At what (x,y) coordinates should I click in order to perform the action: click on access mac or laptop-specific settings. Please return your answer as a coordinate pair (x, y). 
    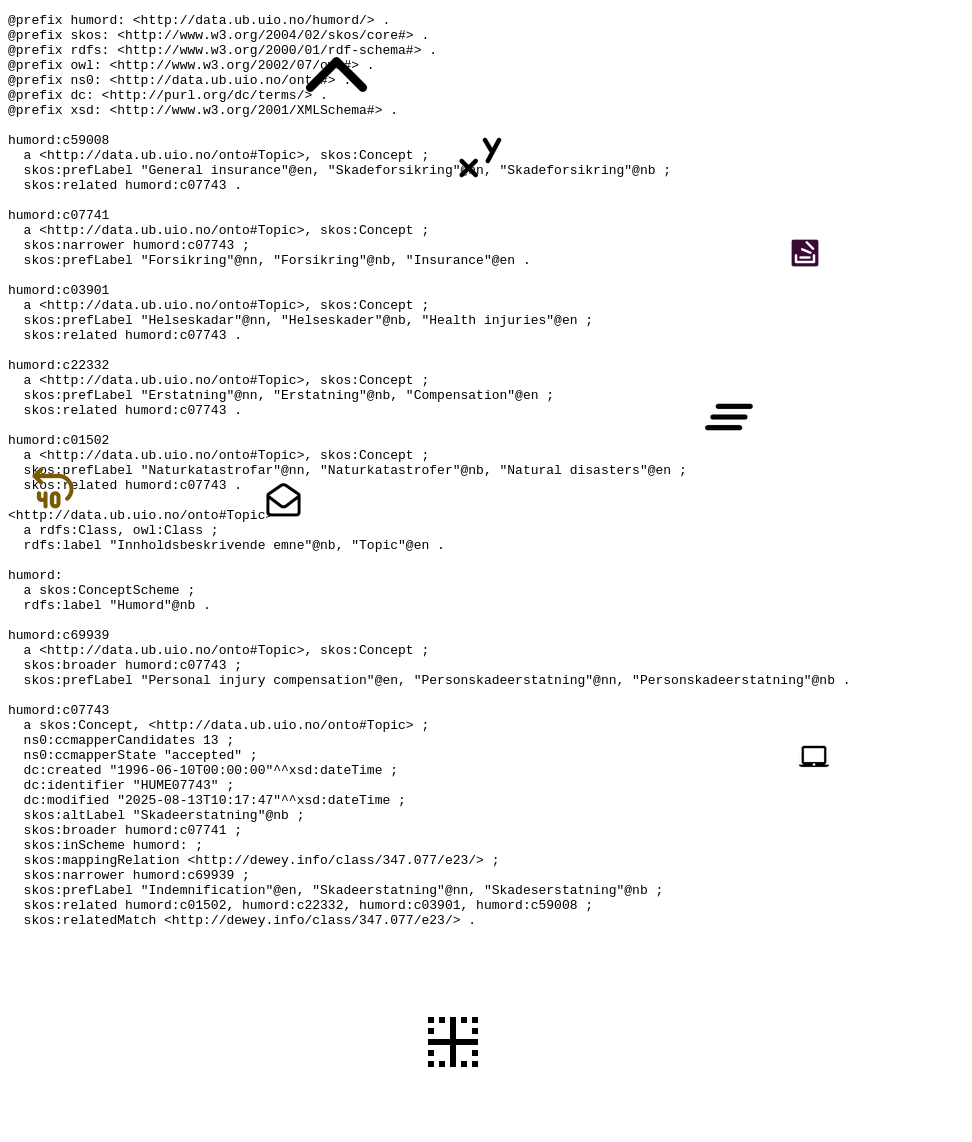
    Looking at the image, I should click on (814, 757).